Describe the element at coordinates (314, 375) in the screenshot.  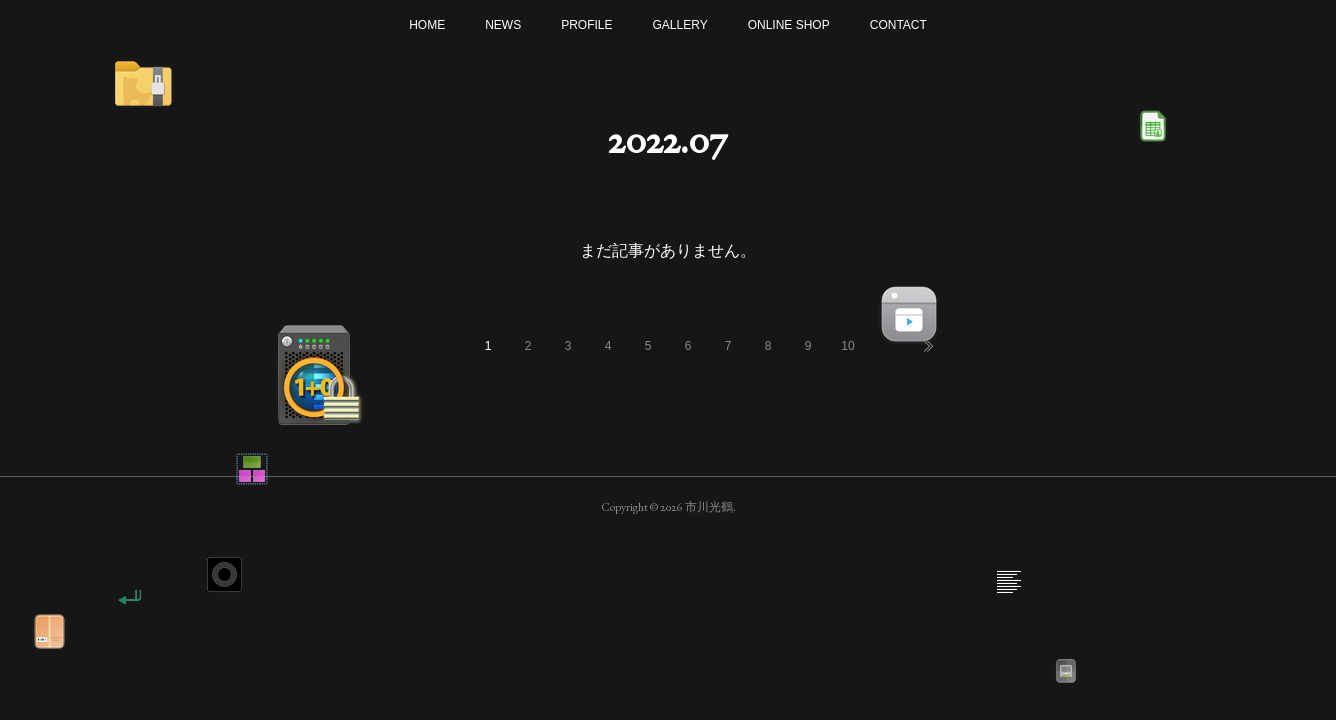
I see `locked RAID 10 storage volume` at that location.